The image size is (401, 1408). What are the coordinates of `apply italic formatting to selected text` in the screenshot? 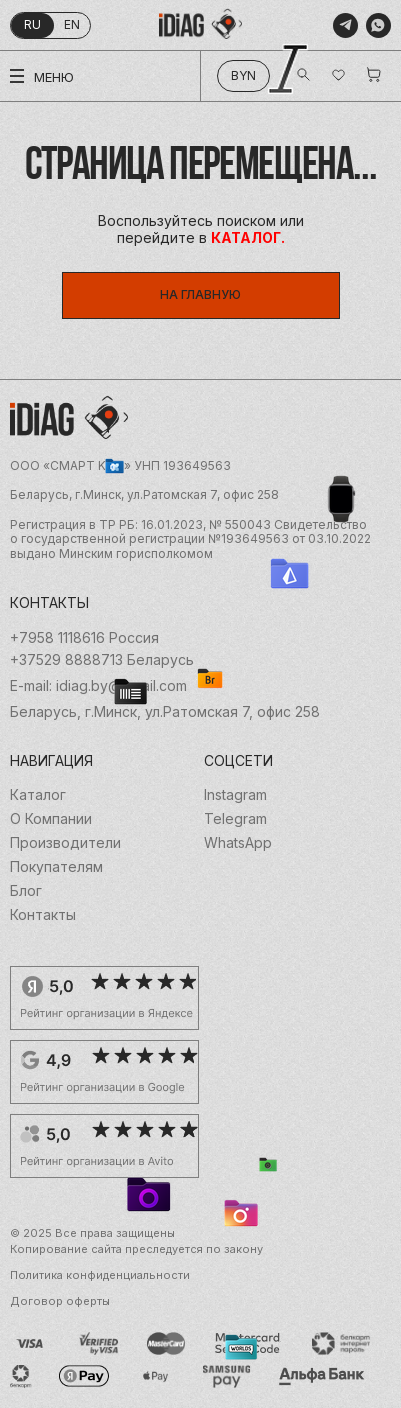 It's located at (288, 69).